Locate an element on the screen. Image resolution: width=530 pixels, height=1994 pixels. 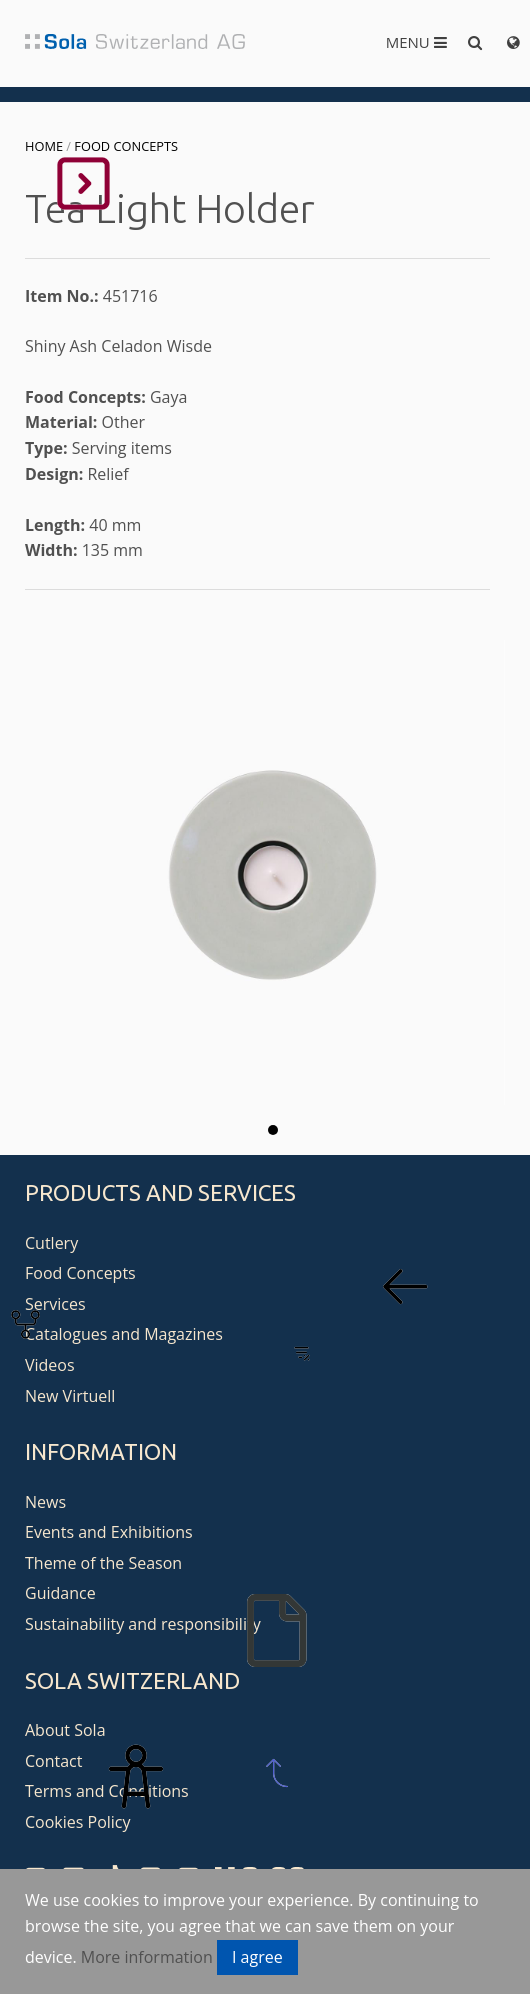
go back and up in navigation hierarchy is located at coordinates (277, 1773).